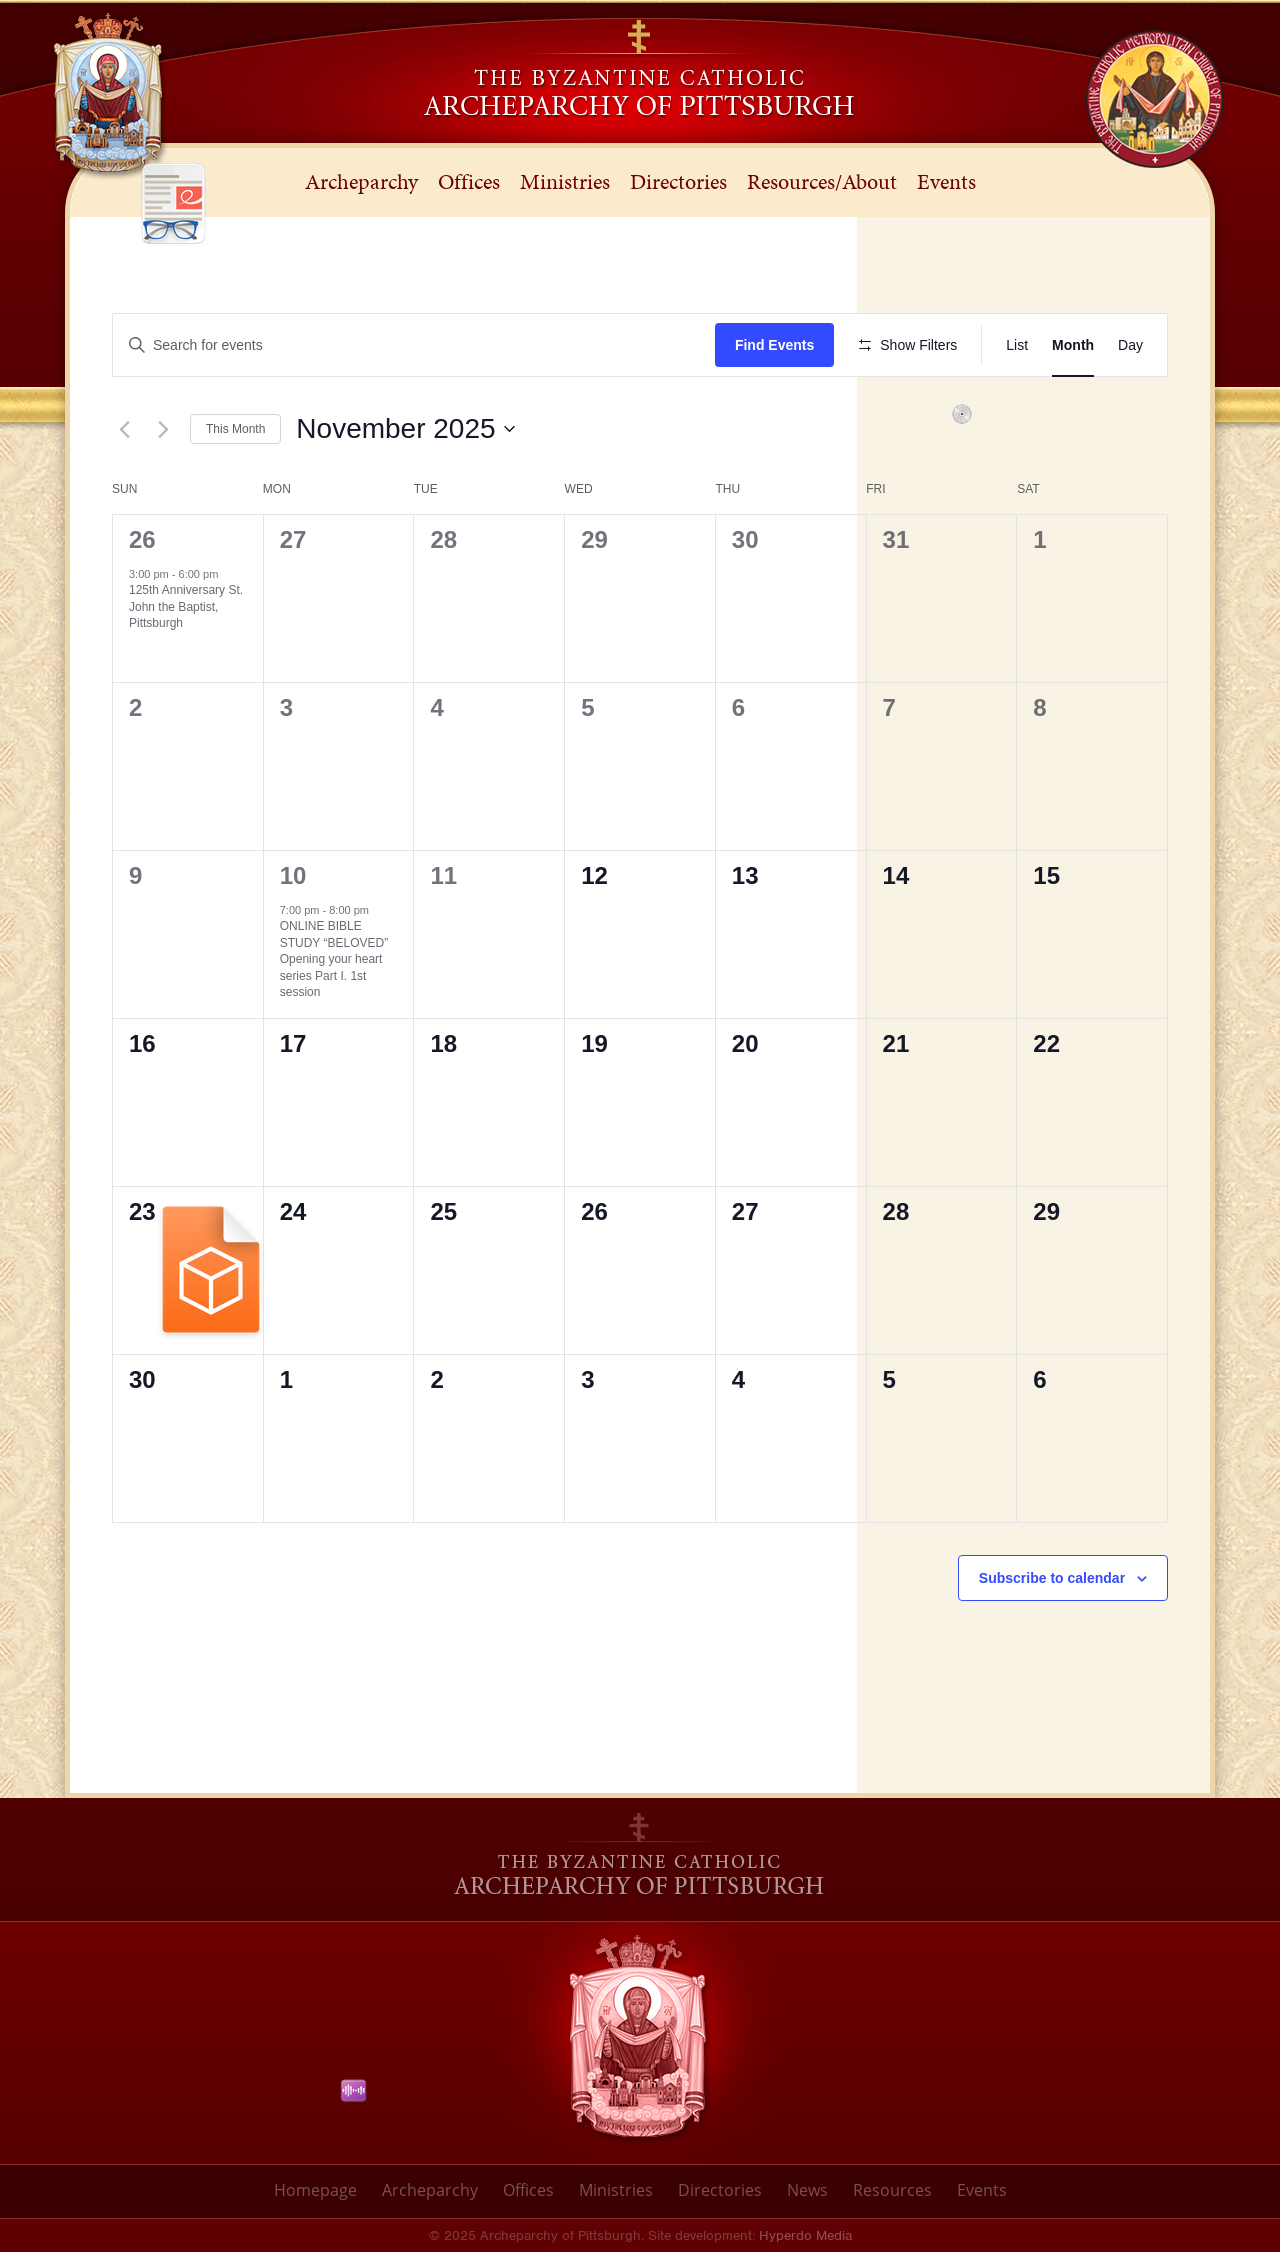  Describe the element at coordinates (353, 2090) in the screenshot. I see `open the audio recorder app` at that location.